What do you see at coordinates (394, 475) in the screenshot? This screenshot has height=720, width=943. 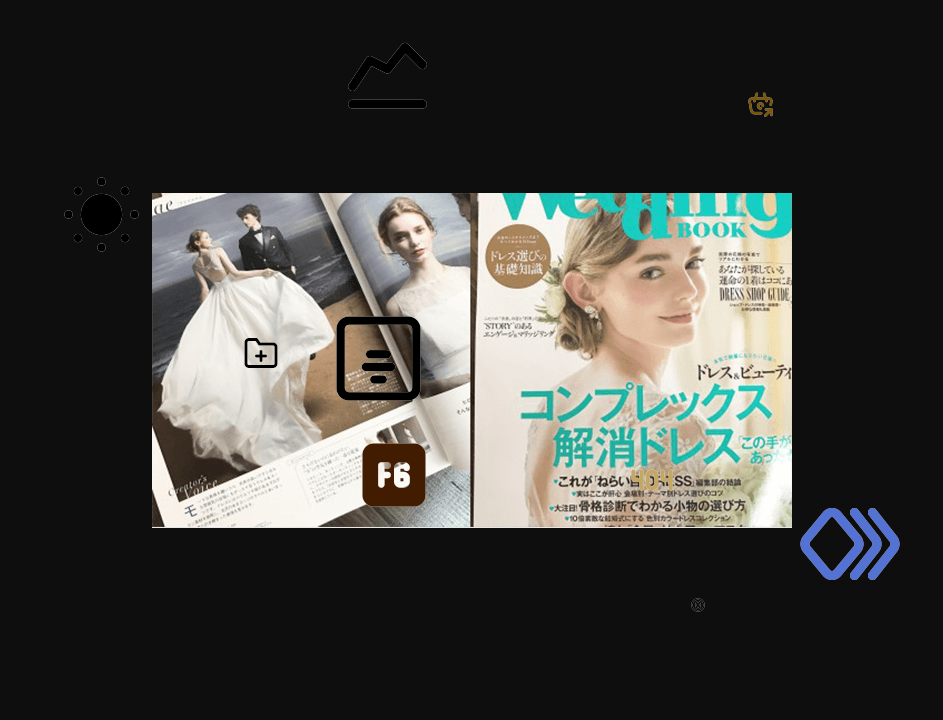 I see `press F6 function key` at bounding box center [394, 475].